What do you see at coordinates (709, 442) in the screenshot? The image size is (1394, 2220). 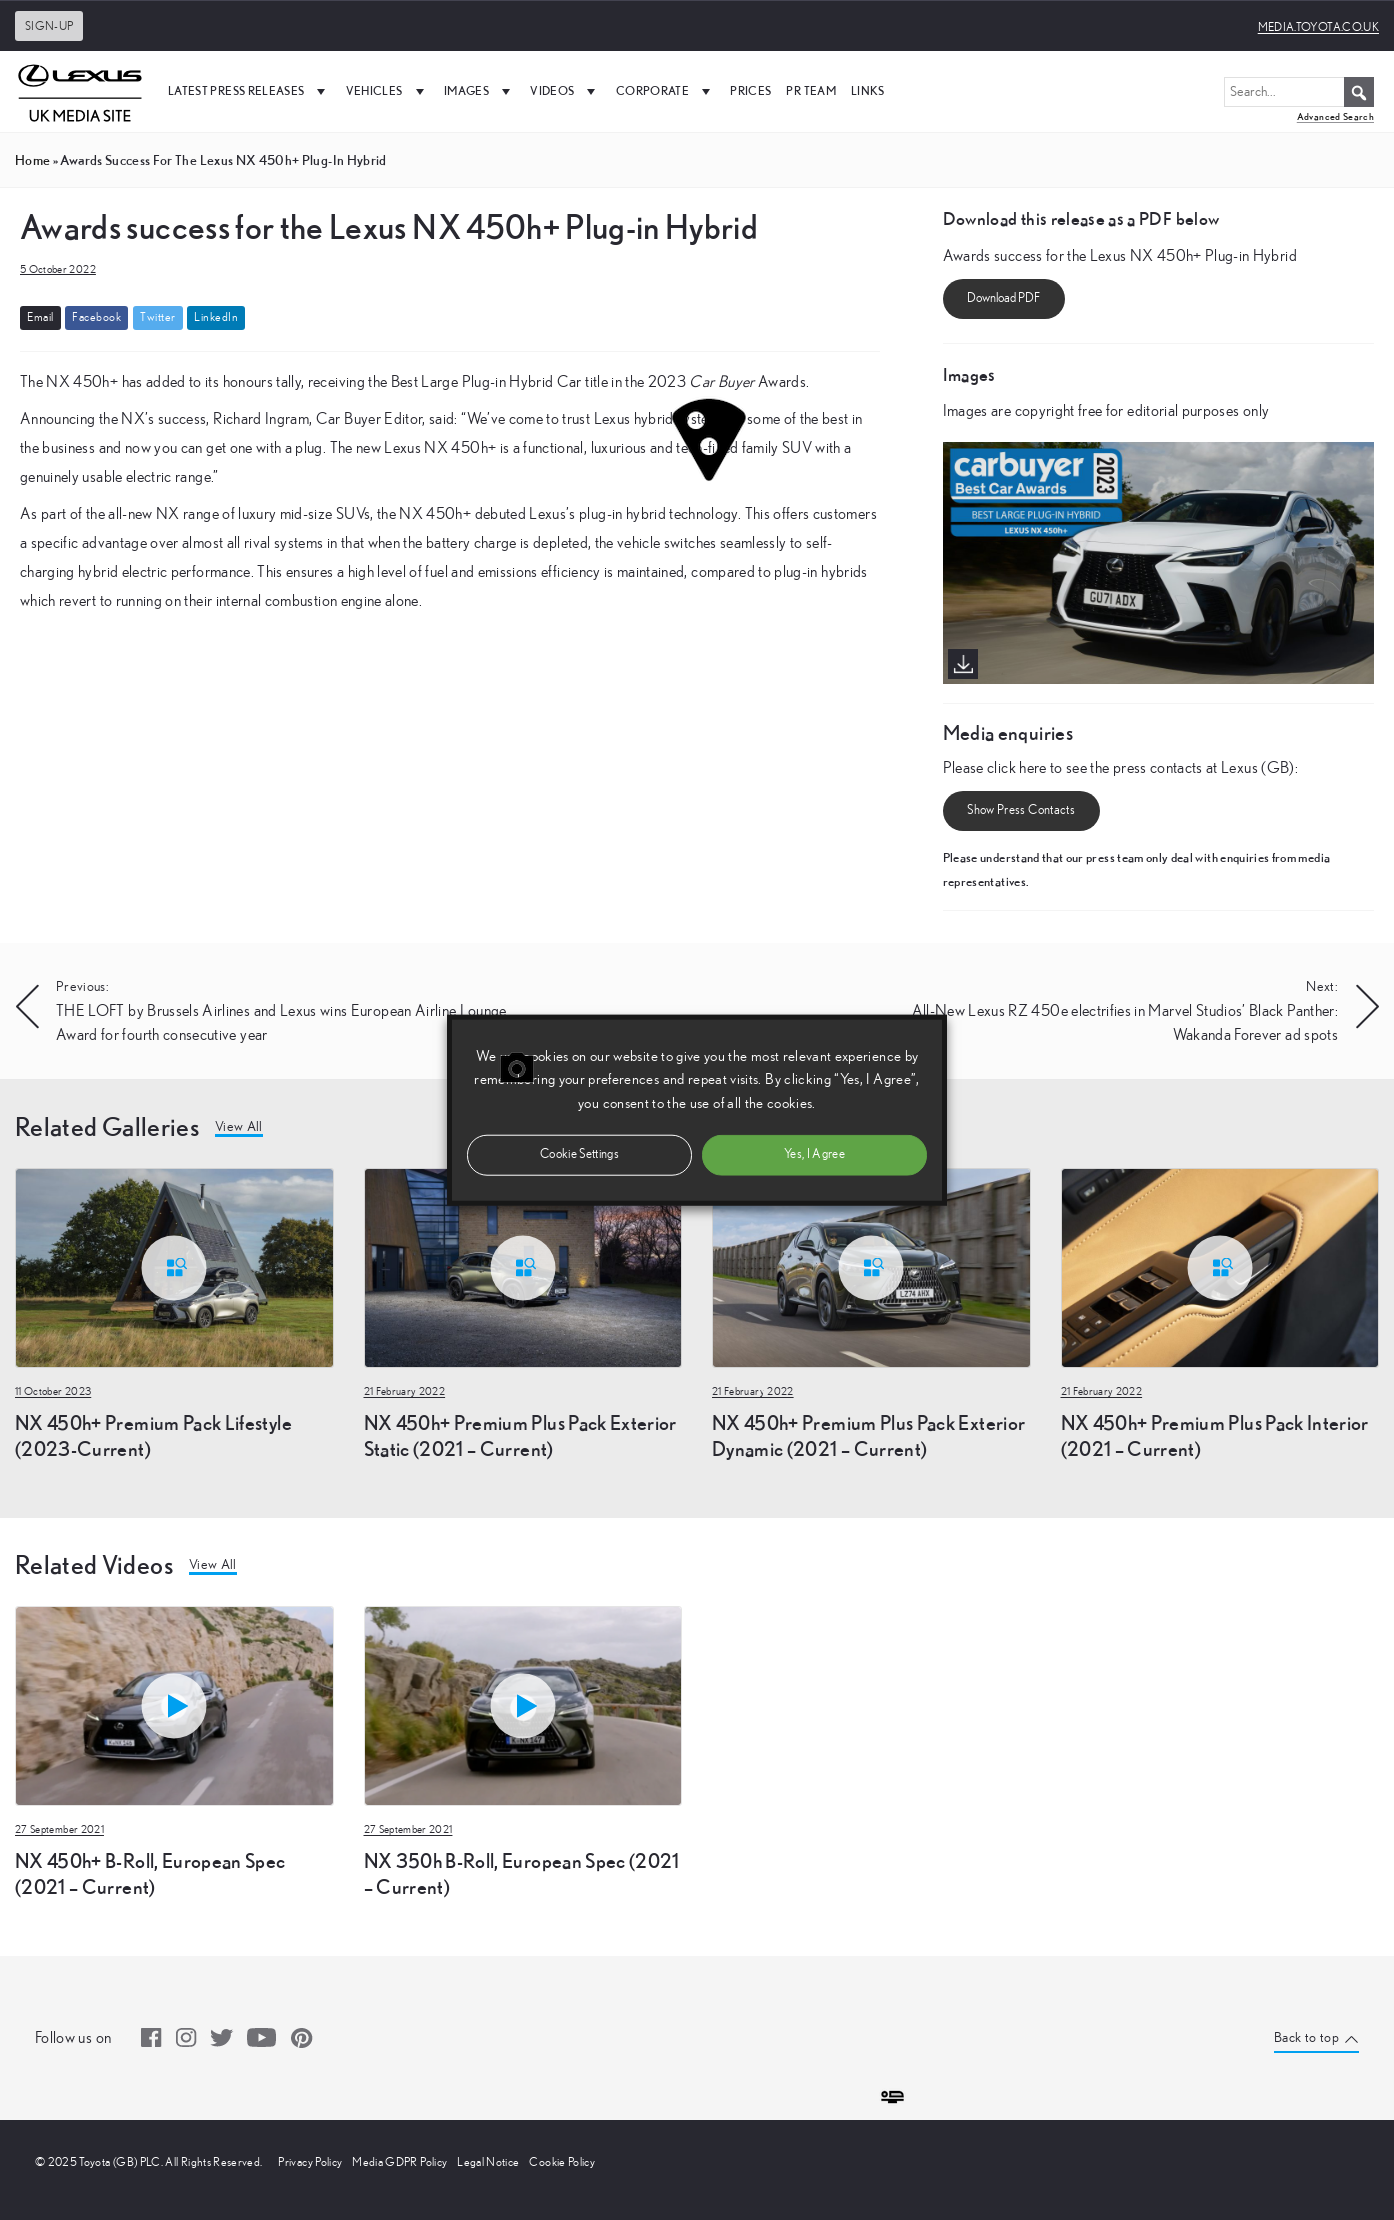 I see `find nearby pizza restaurants` at bounding box center [709, 442].